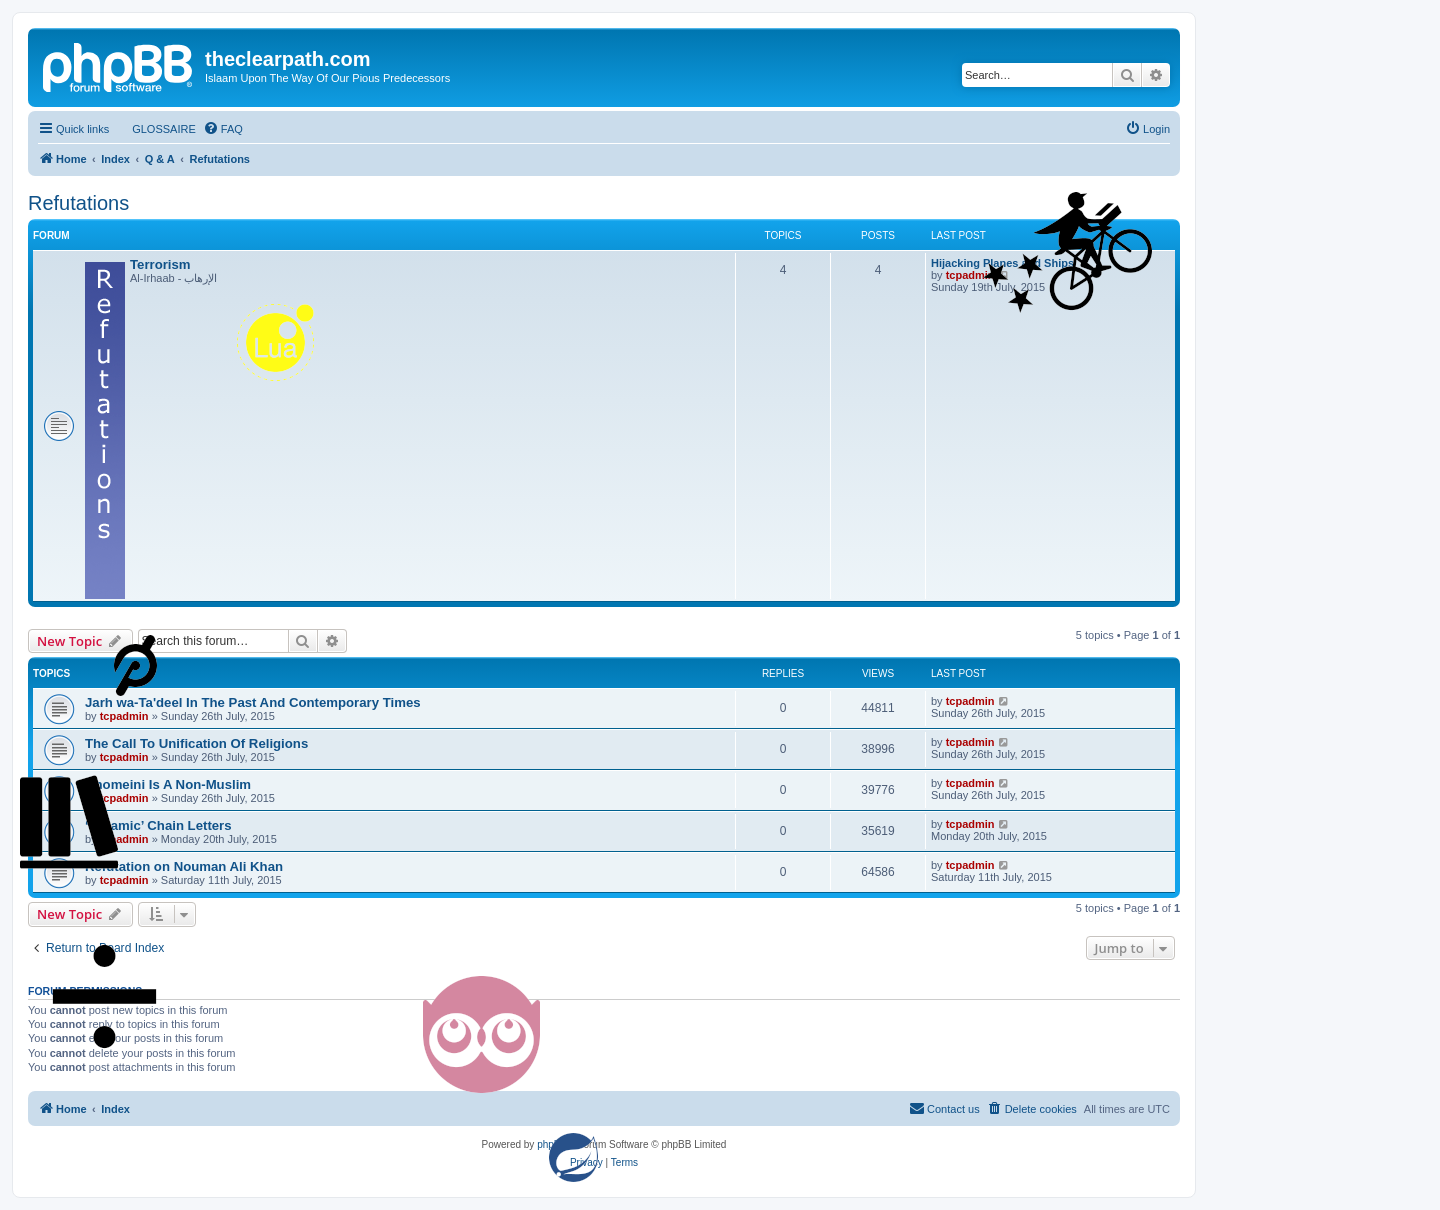 The height and width of the screenshot is (1210, 1440). I want to click on perform division calculation, so click(104, 996).